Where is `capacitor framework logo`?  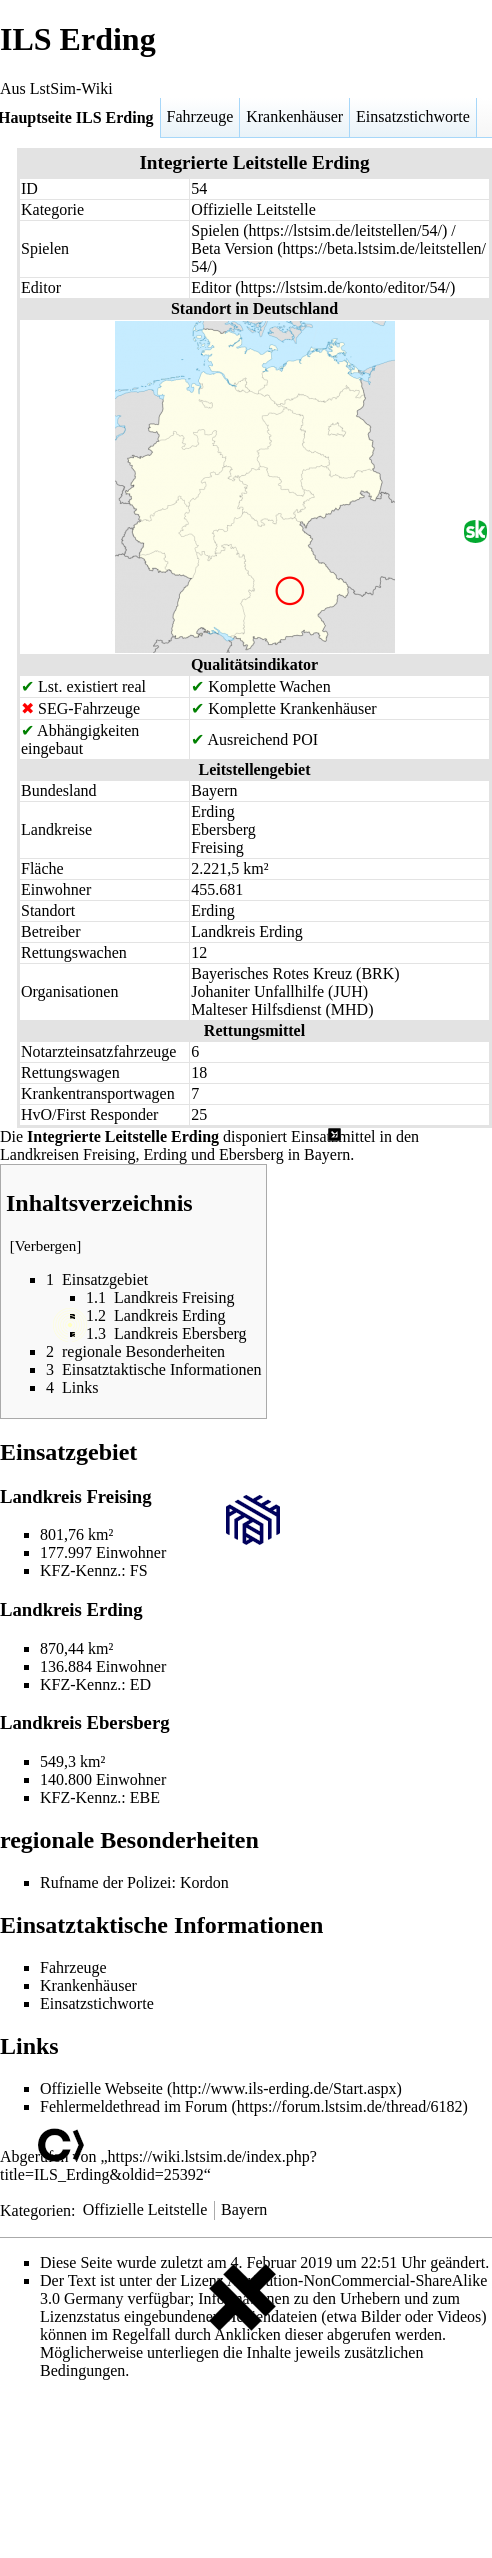
capacitor framework logo is located at coordinates (242, 2297).